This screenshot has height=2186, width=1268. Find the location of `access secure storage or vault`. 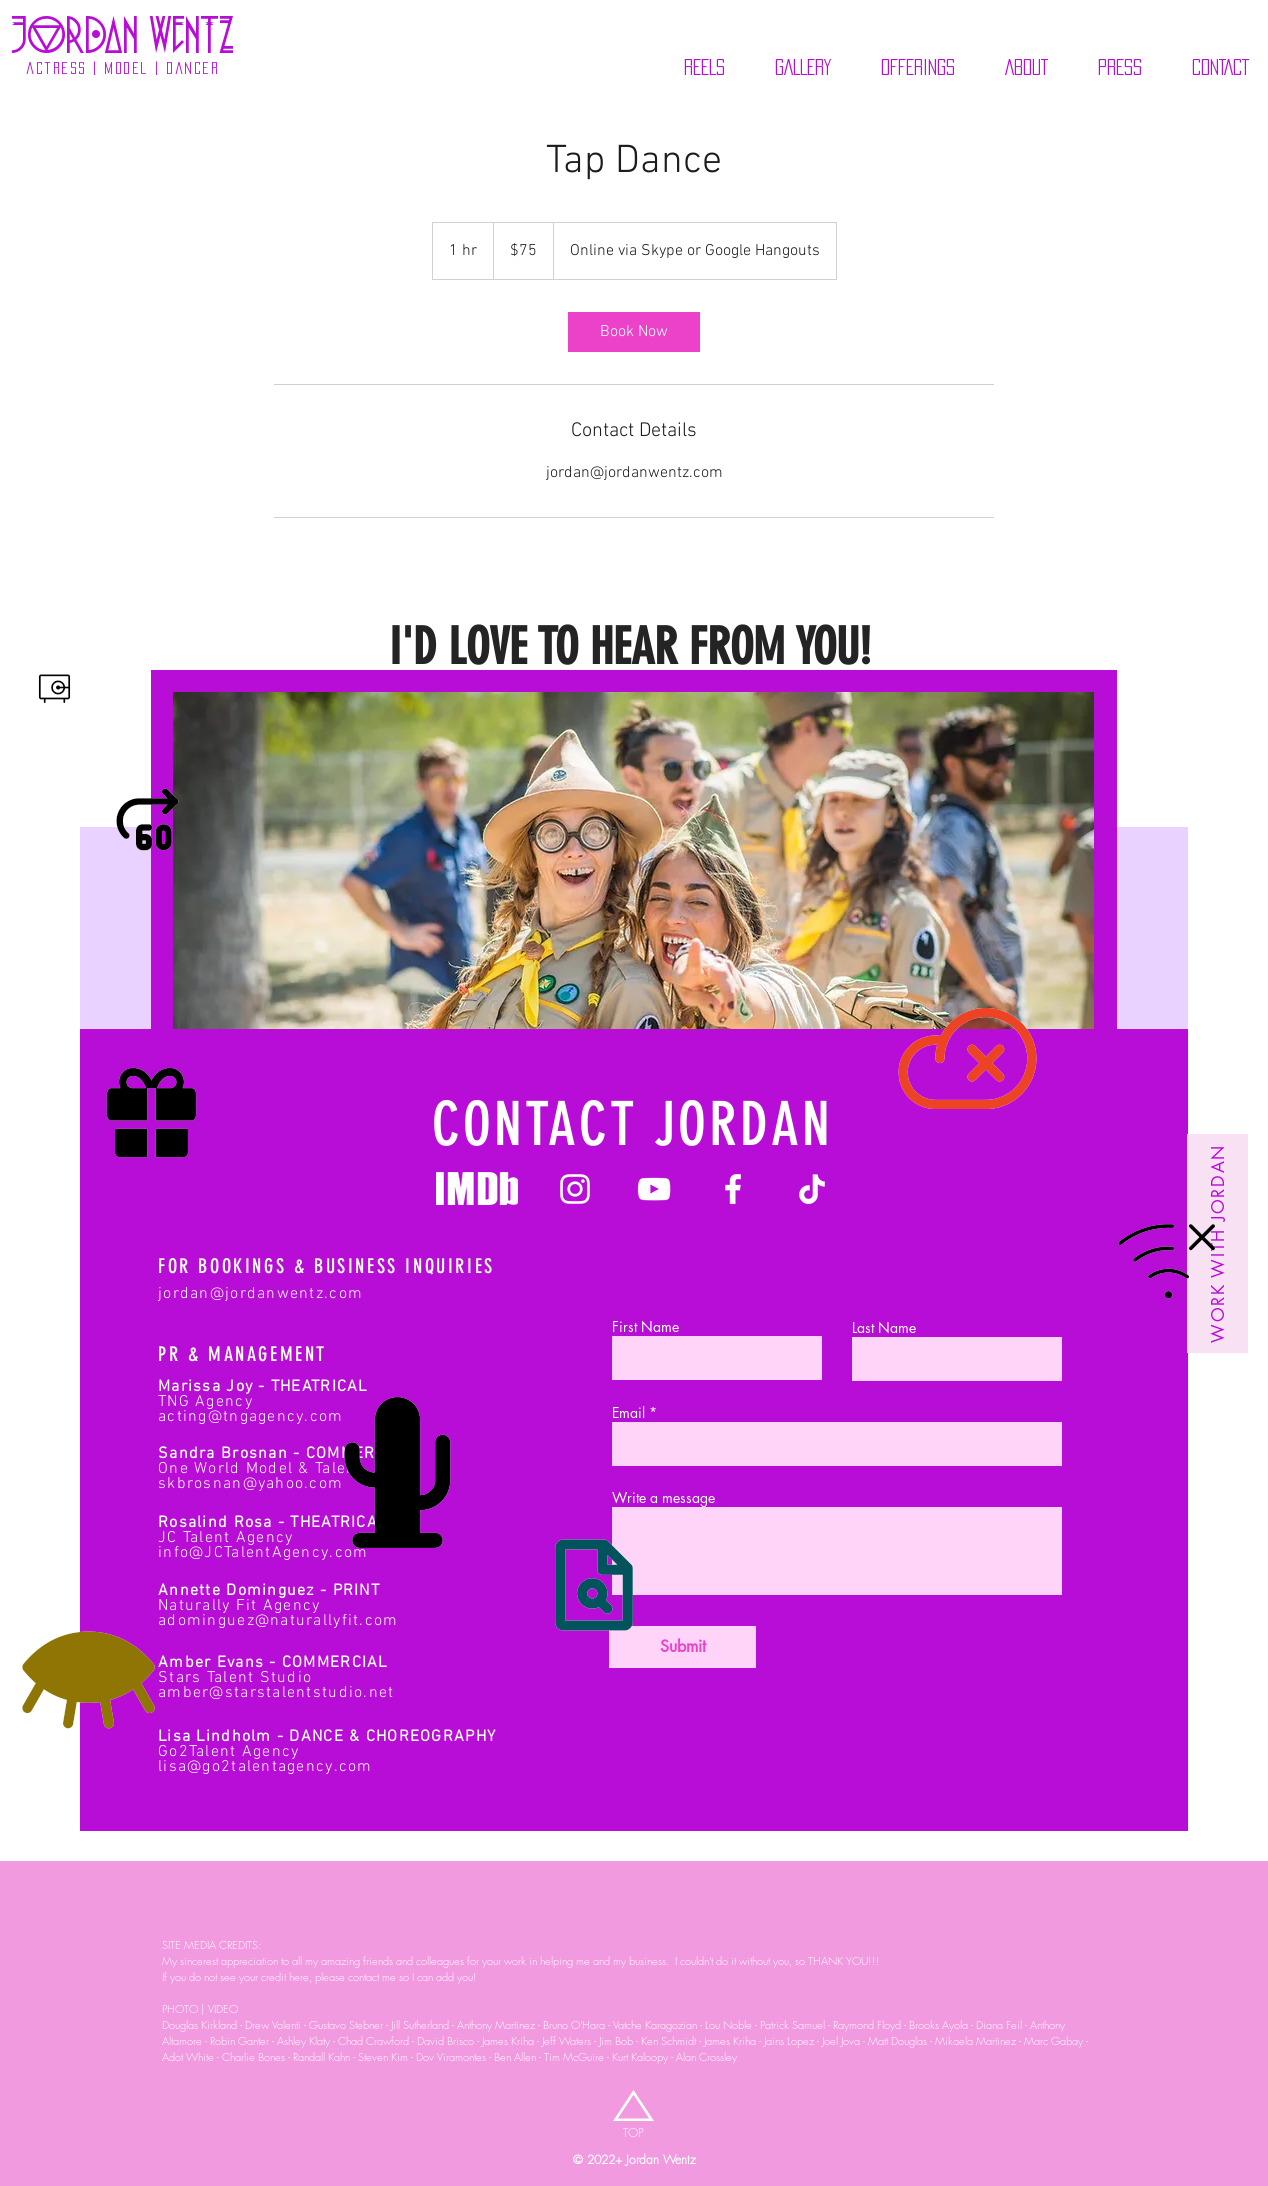

access secure storage or vault is located at coordinates (54, 687).